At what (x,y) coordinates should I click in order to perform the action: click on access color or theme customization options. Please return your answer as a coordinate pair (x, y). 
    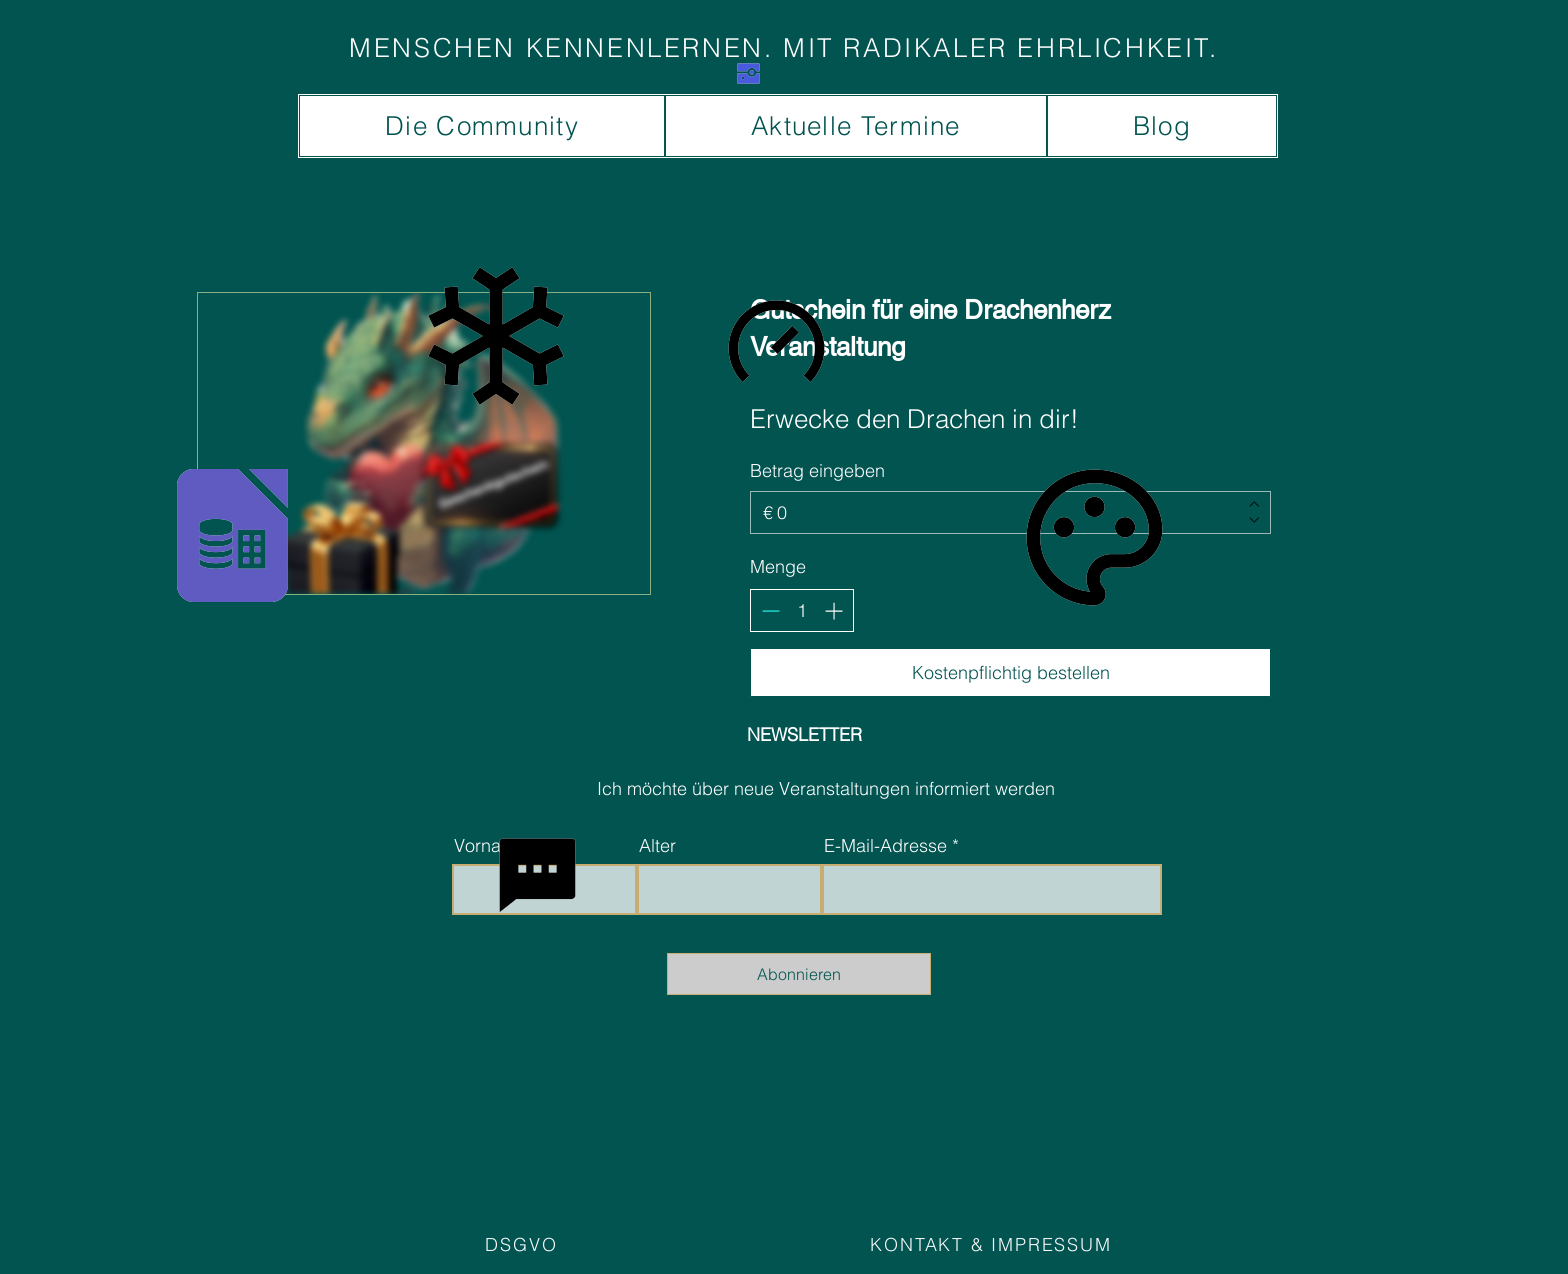
    Looking at the image, I should click on (1094, 537).